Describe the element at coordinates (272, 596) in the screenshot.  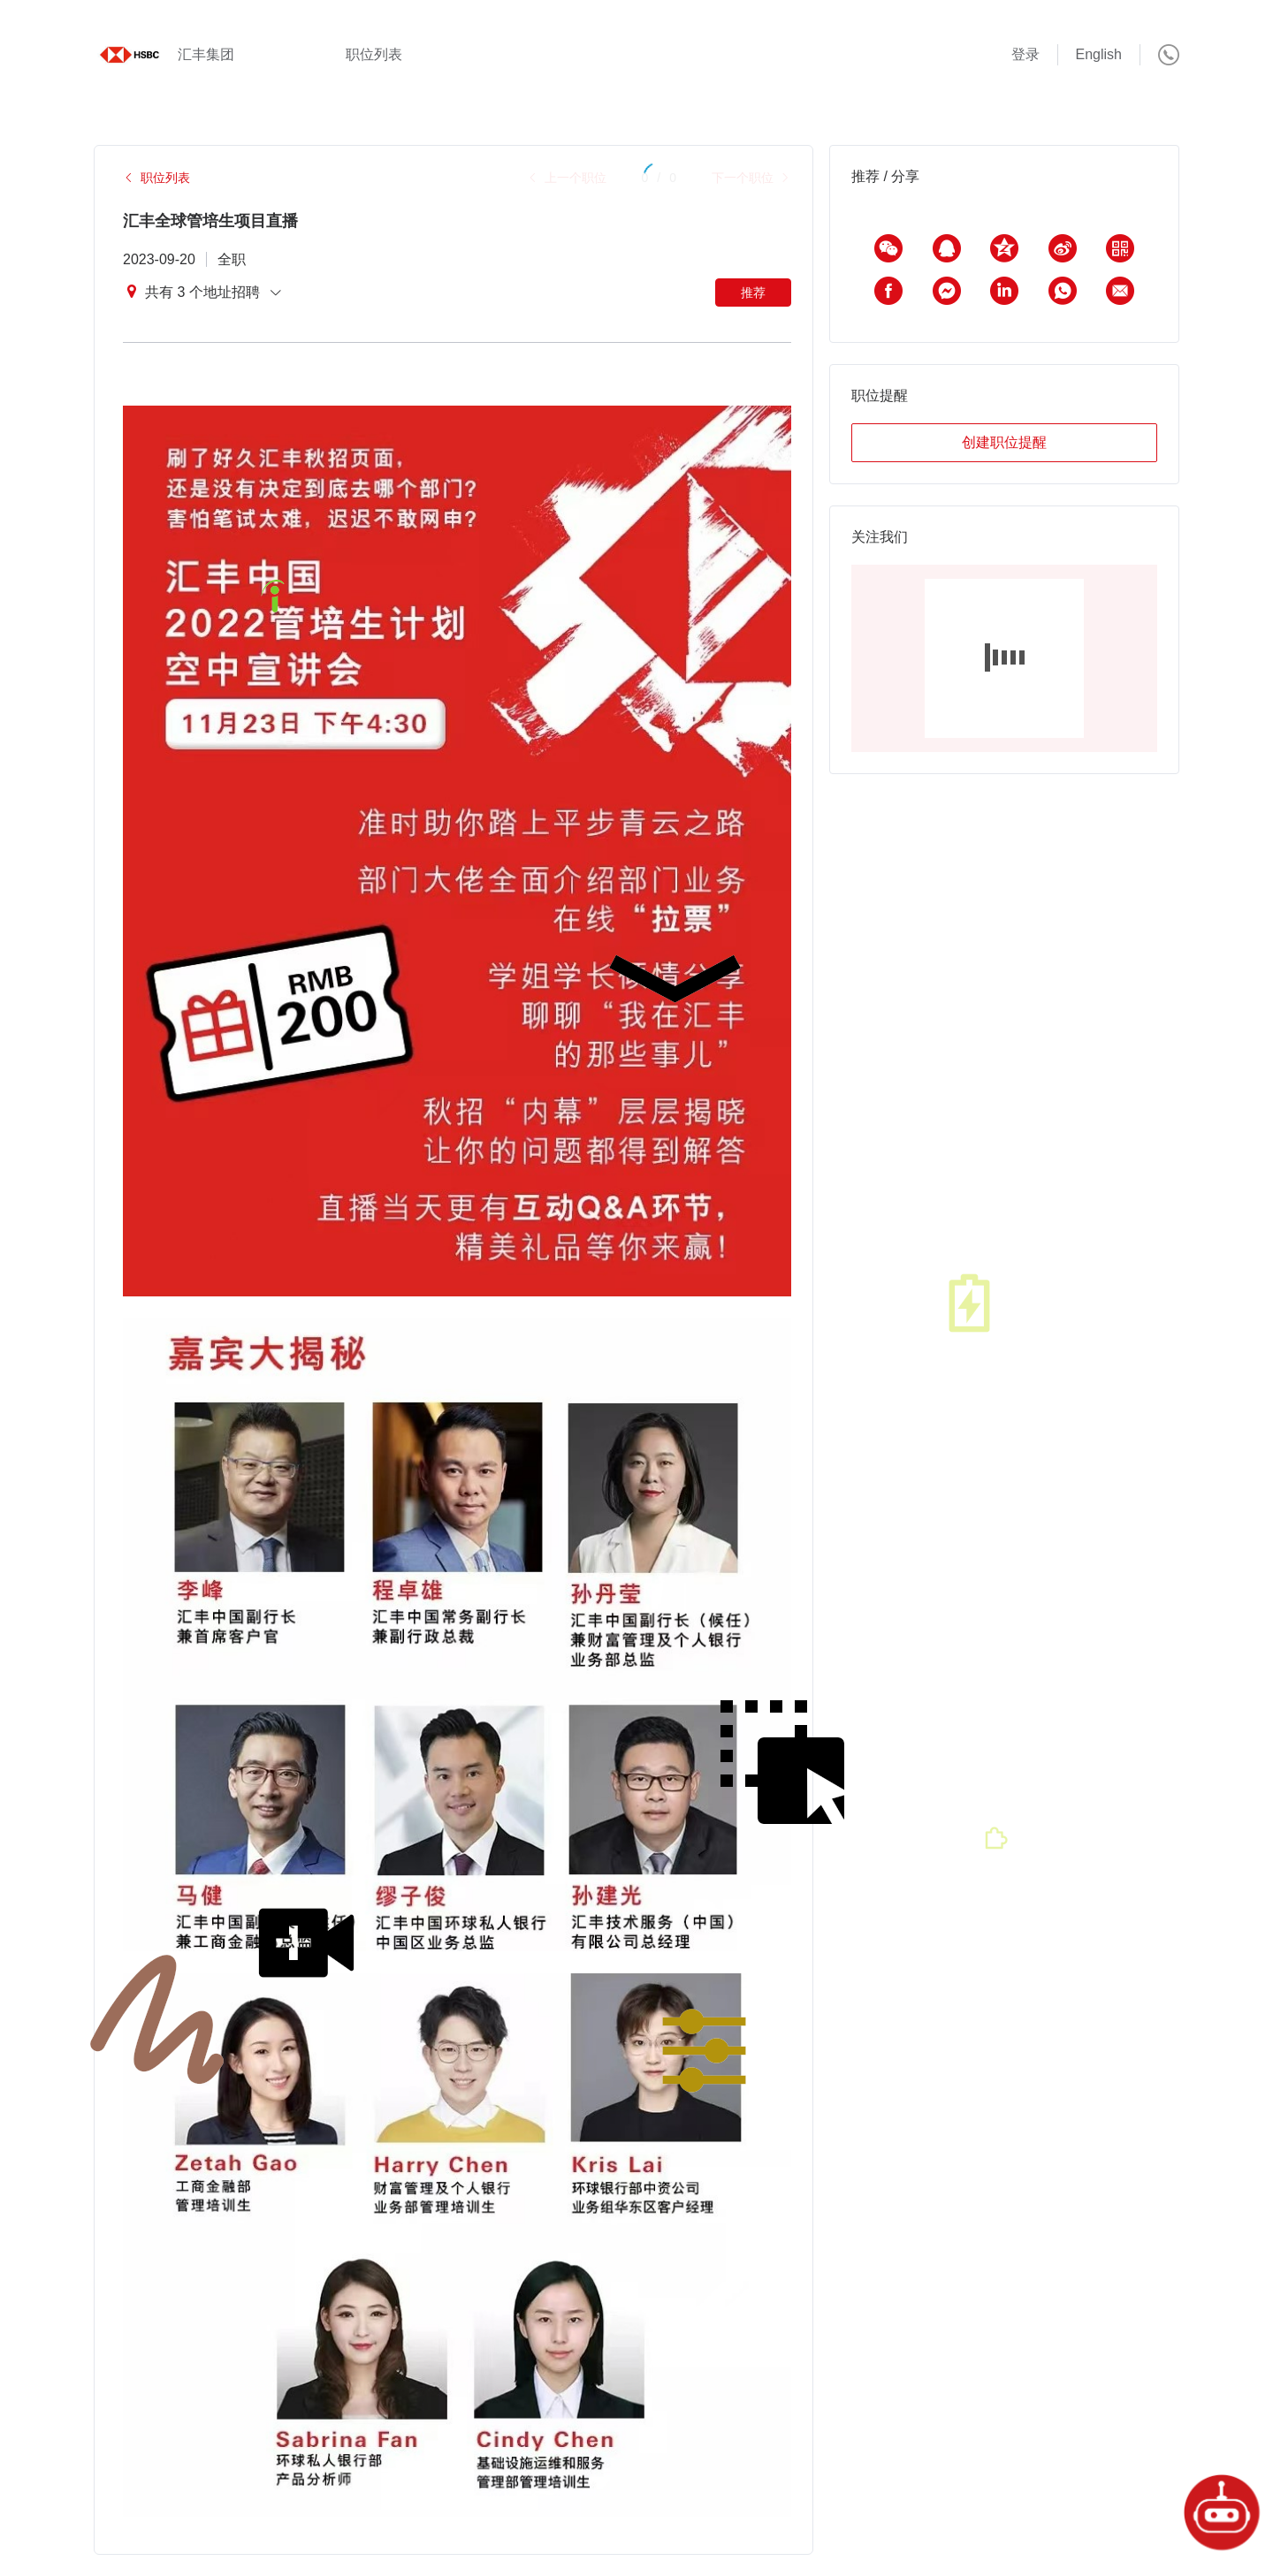
I see `open the Indeed job search app` at that location.